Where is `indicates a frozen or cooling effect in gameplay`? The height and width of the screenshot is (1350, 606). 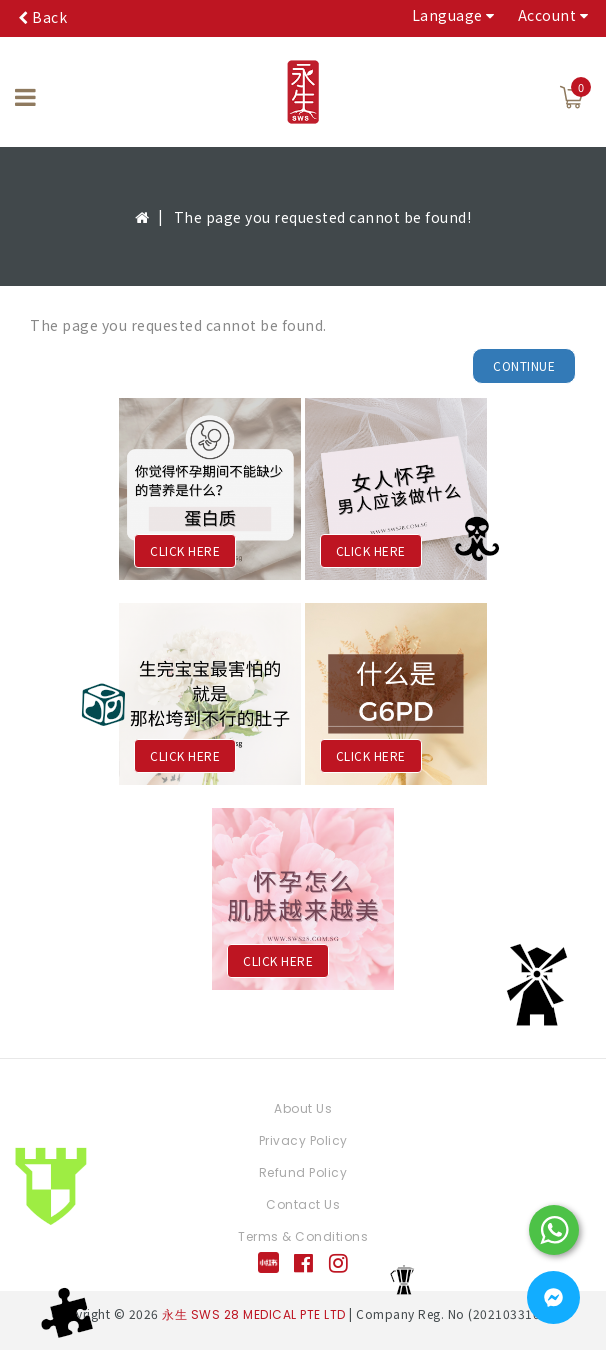 indicates a frozen or cooling effect in gameplay is located at coordinates (103, 704).